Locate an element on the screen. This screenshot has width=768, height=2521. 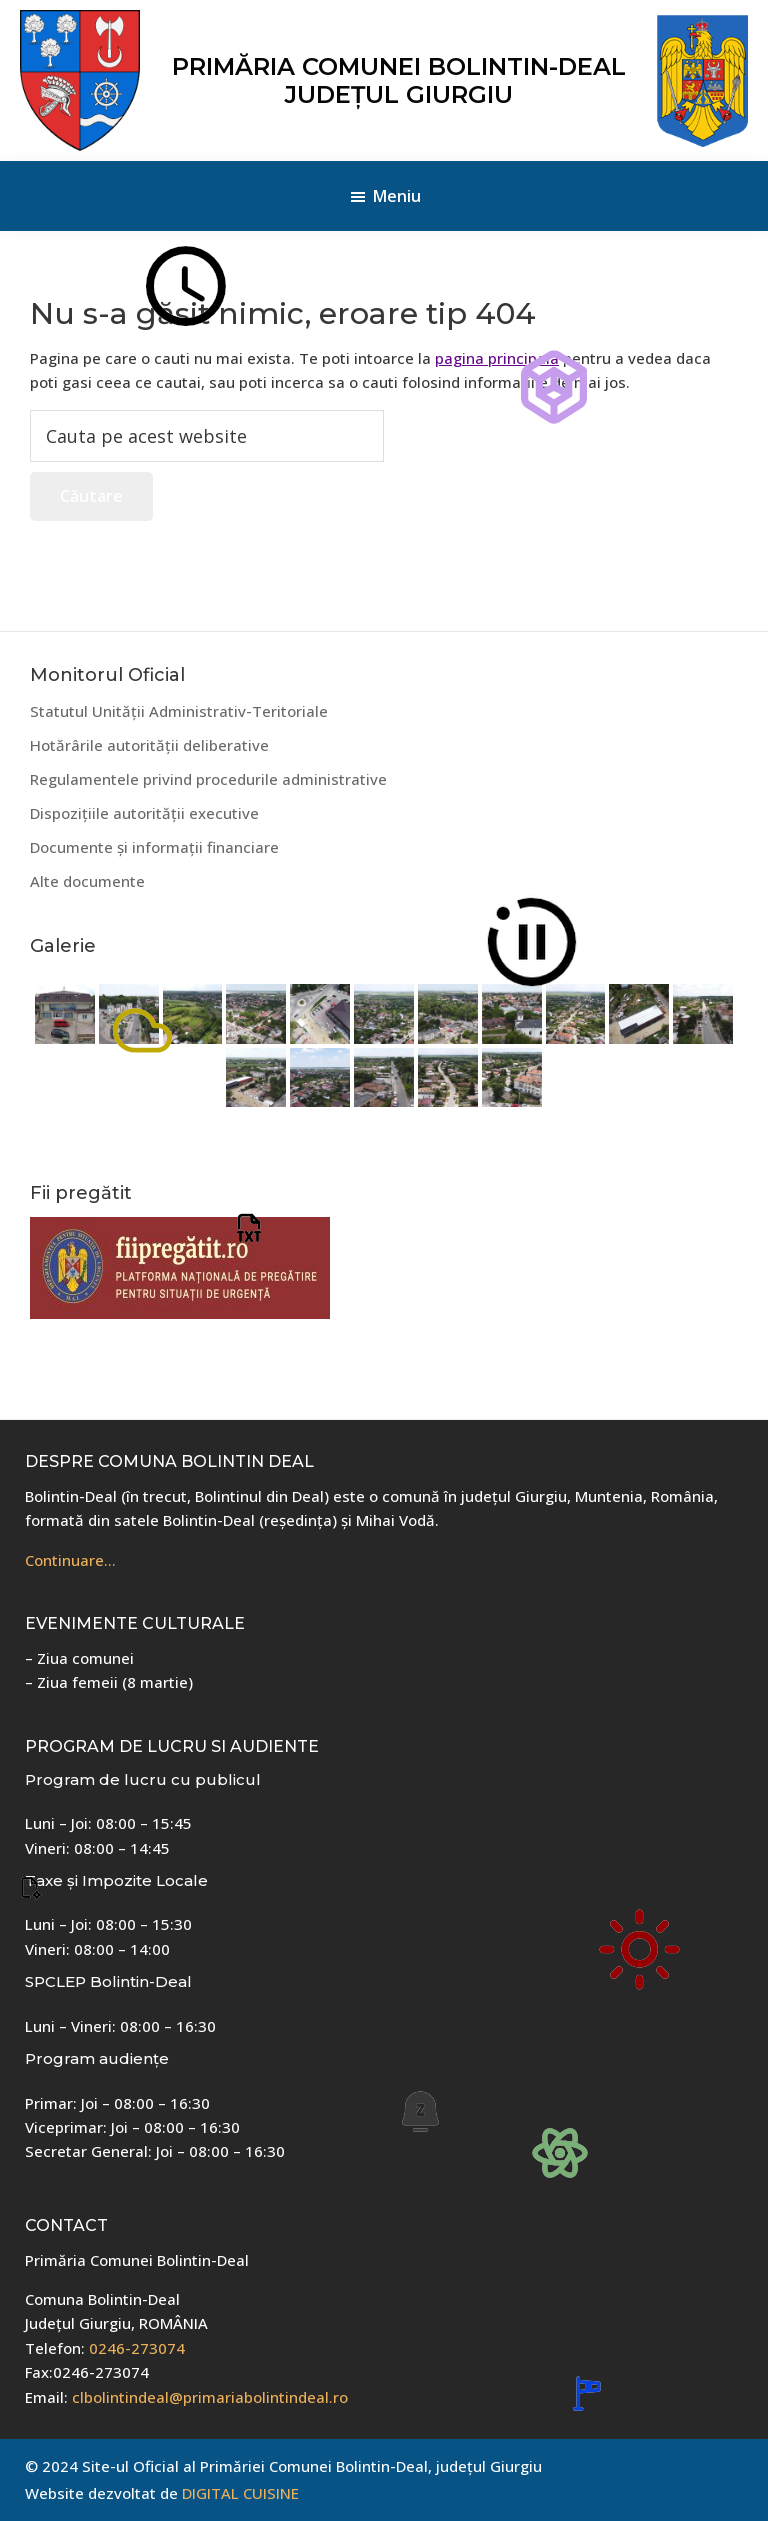
increase screen brightness is located at coordinates (639, 1949).